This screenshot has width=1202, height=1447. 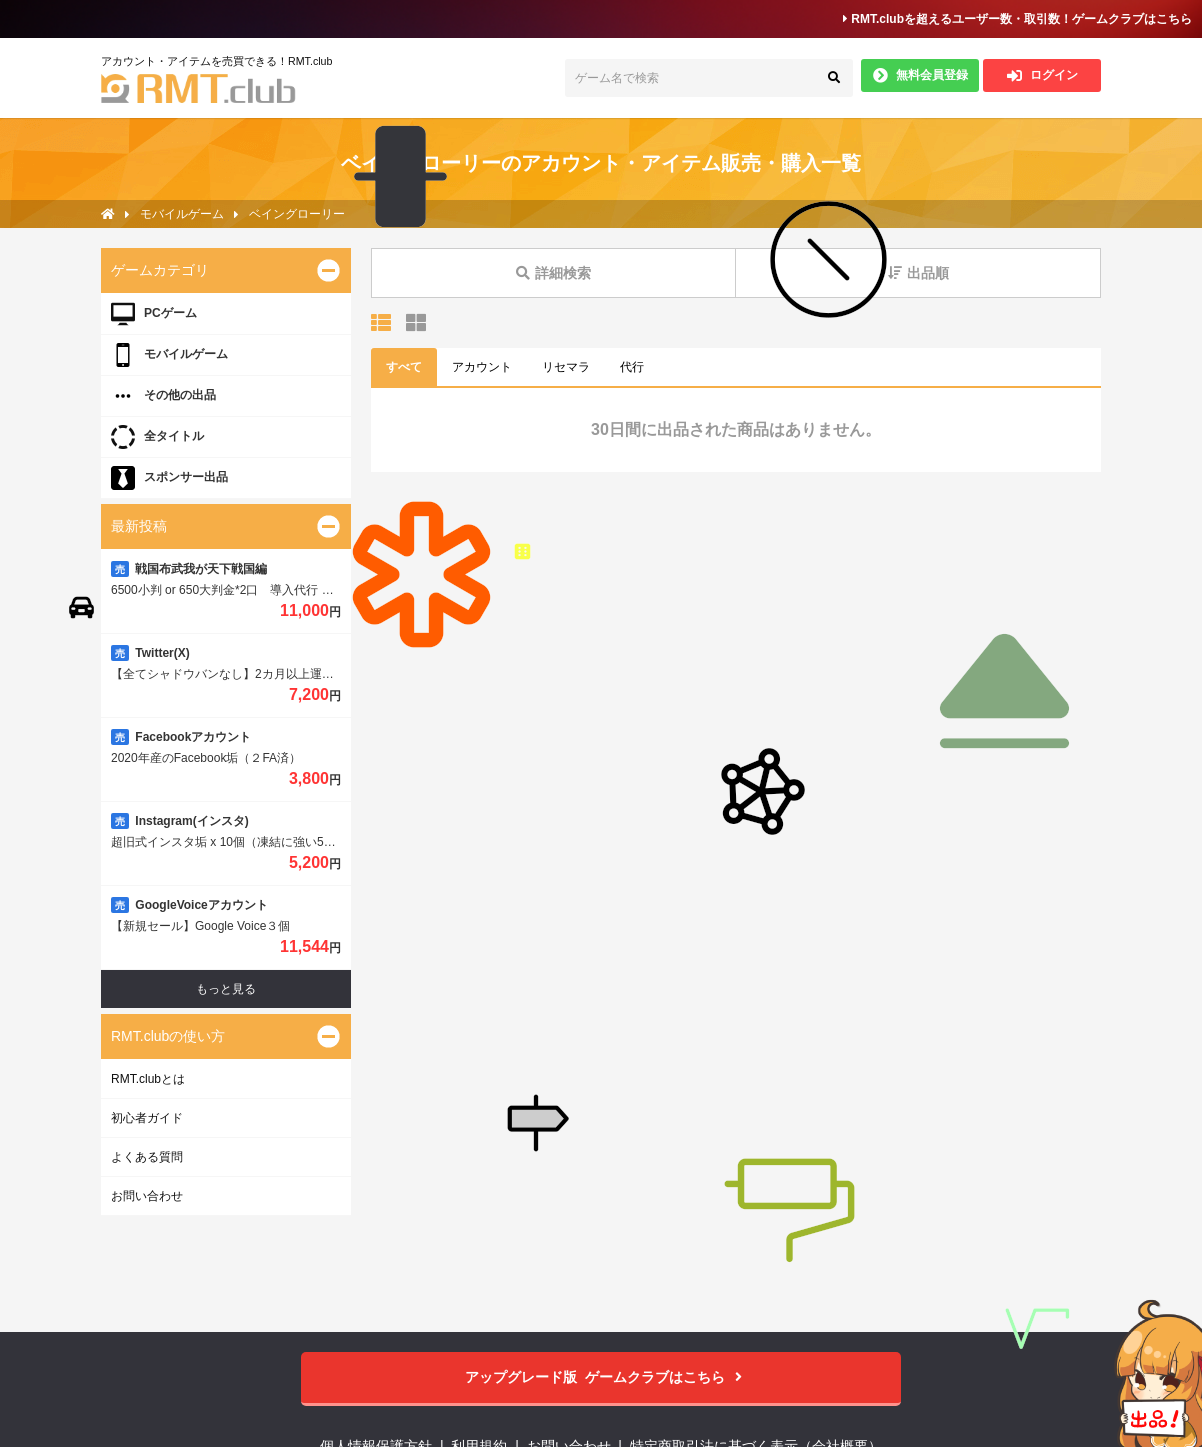 What do you see at coordinates (828, 259) in the screenshot?
I see `indicates a prohibited or restricted action` at bounding box center [828, 259].